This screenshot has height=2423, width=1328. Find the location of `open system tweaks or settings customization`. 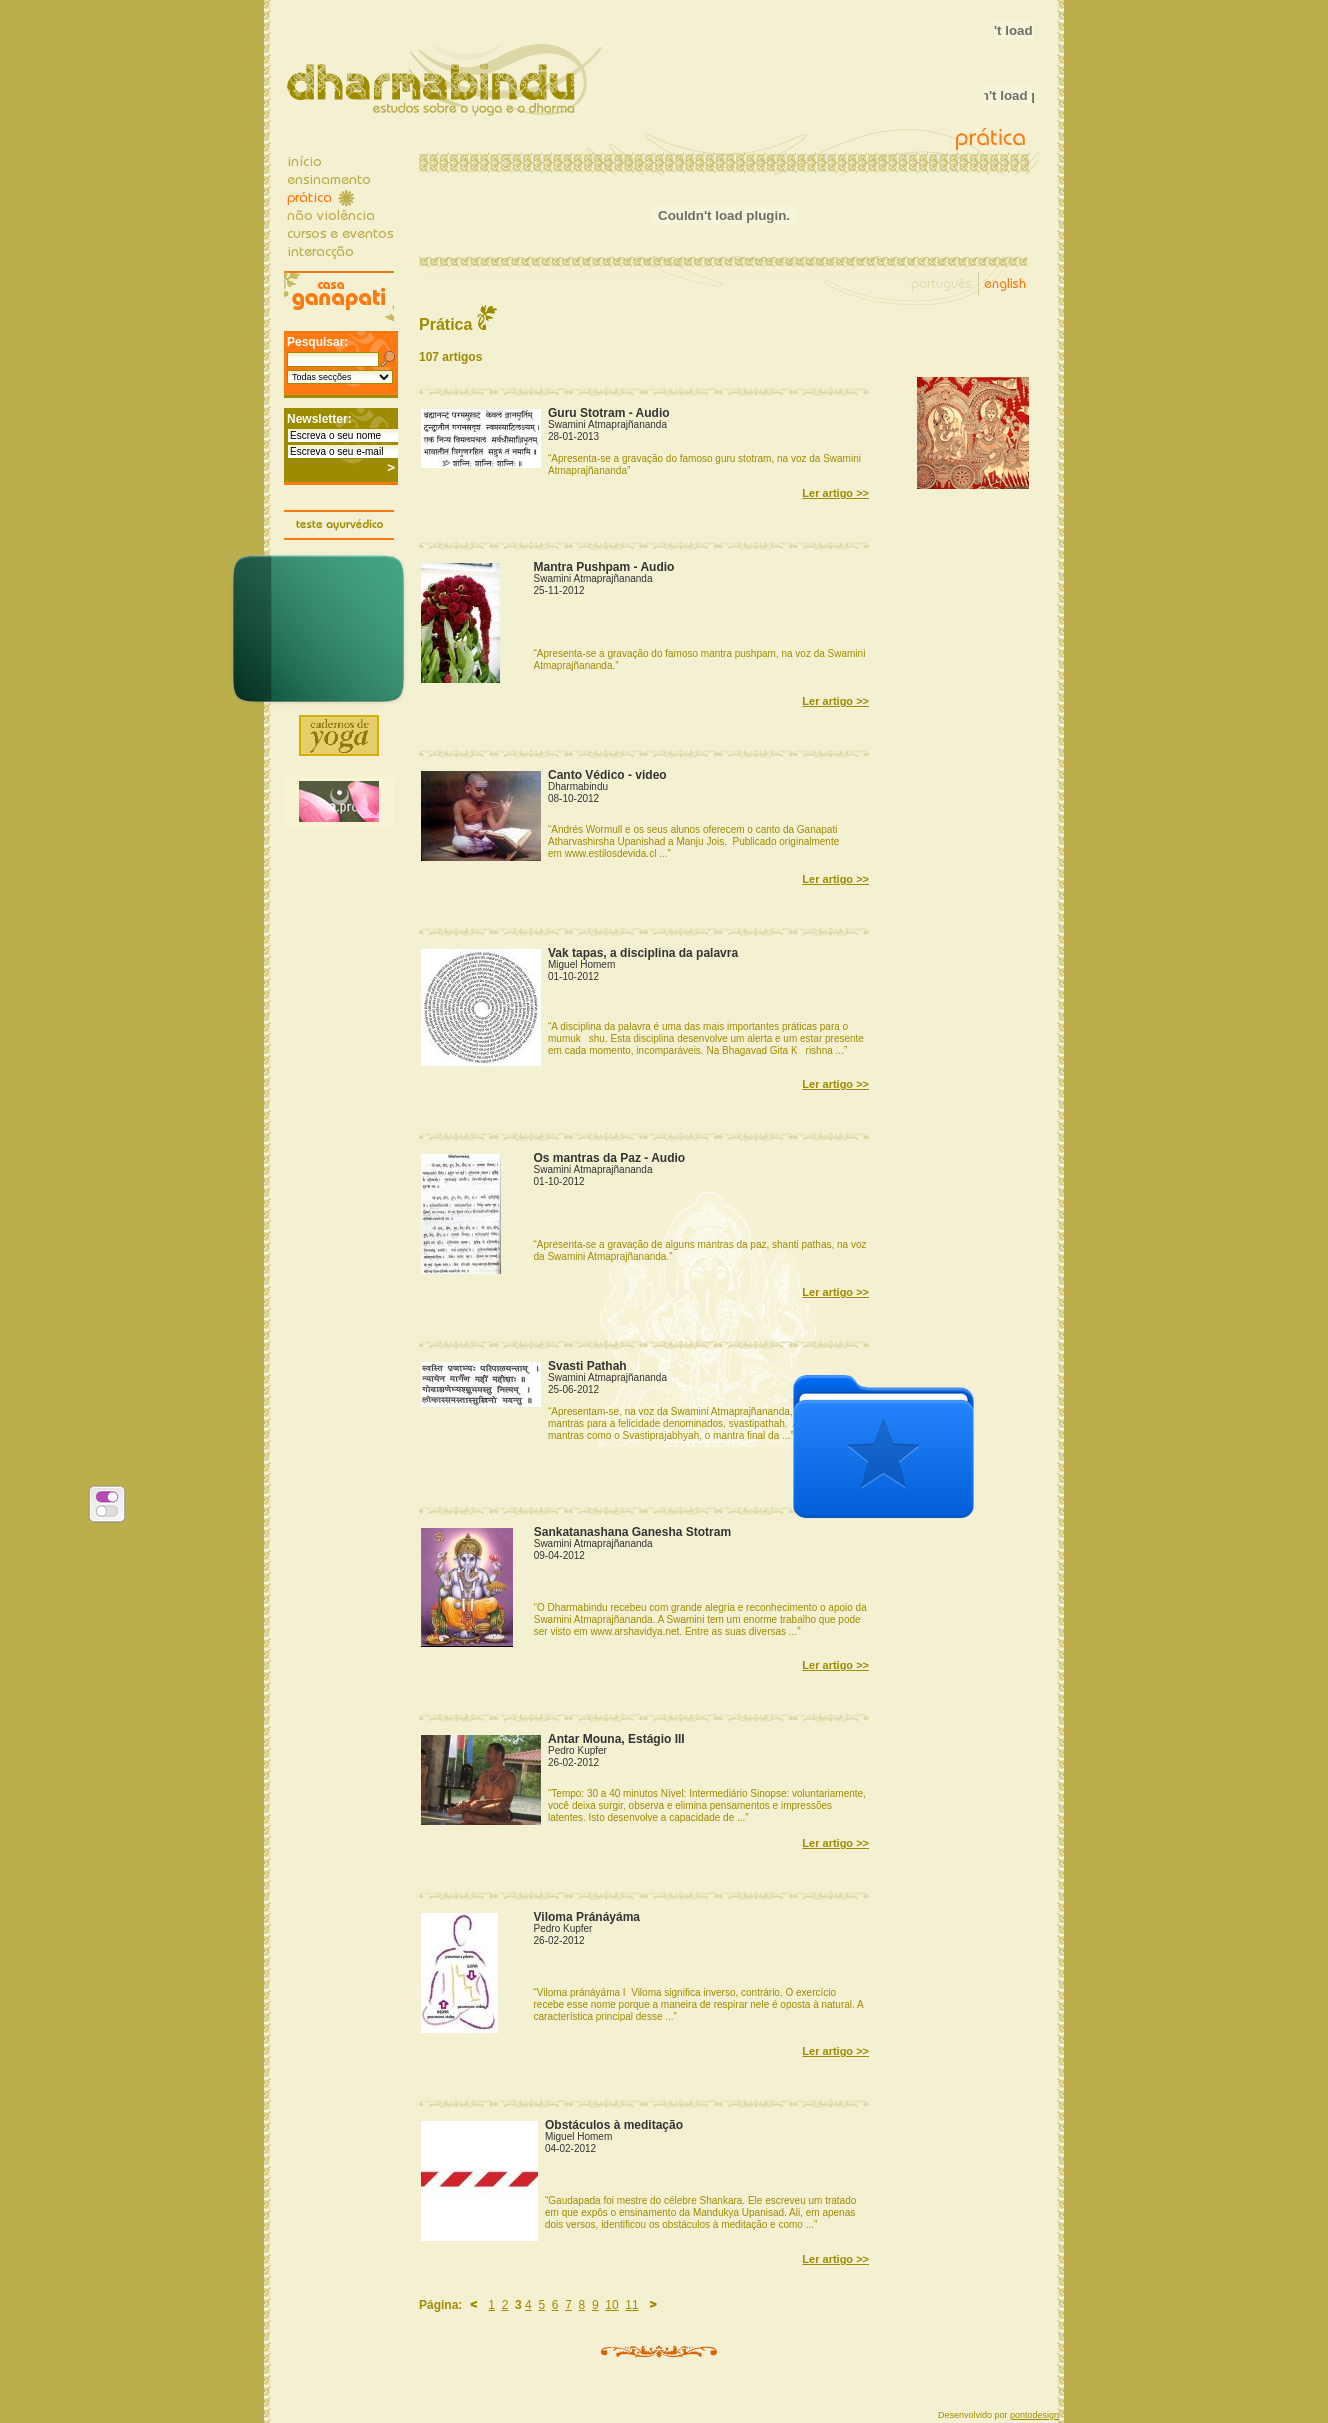

open system tweaks or settings customization is located at coordinates (107, 1504).